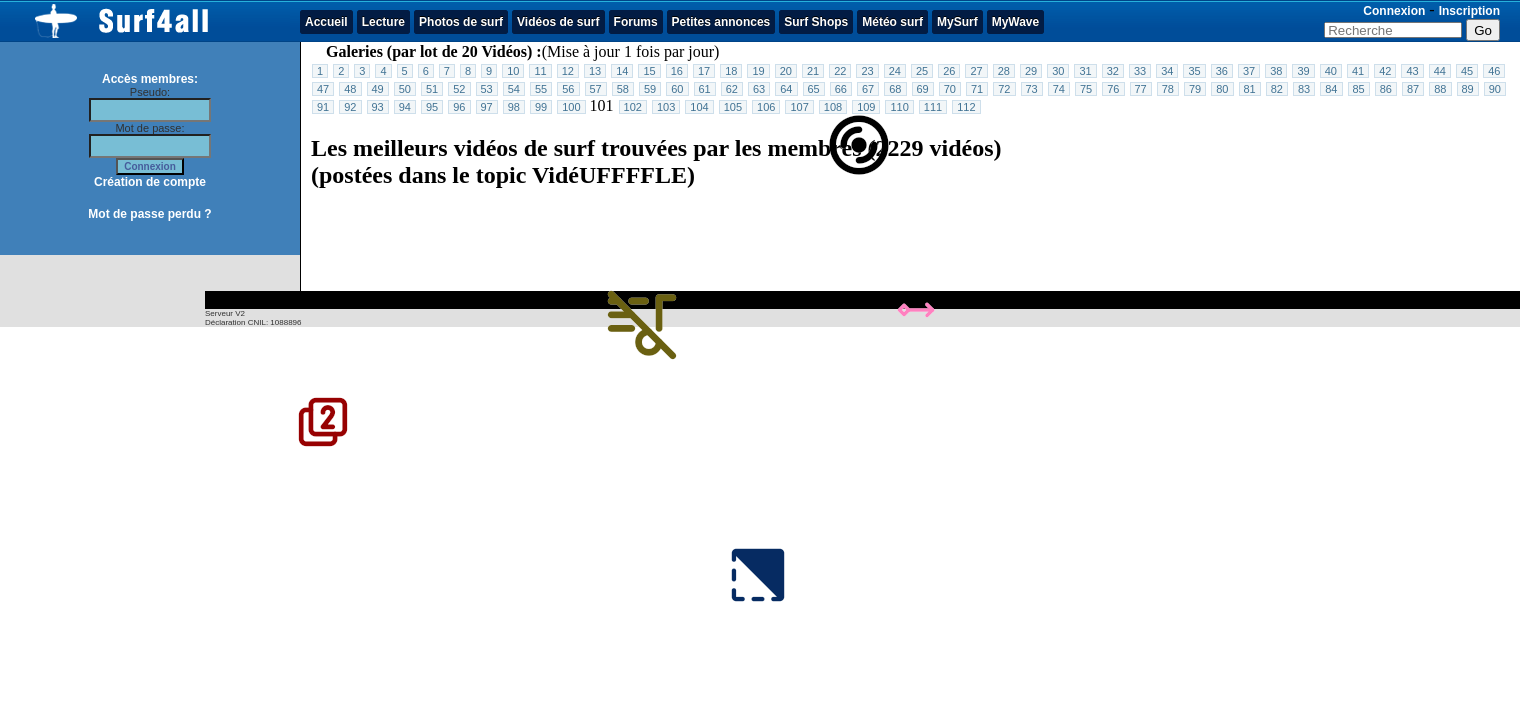 The width and height of the screenshot is (1520, 720). I want to click on play or browse music library, so click(859, 145).